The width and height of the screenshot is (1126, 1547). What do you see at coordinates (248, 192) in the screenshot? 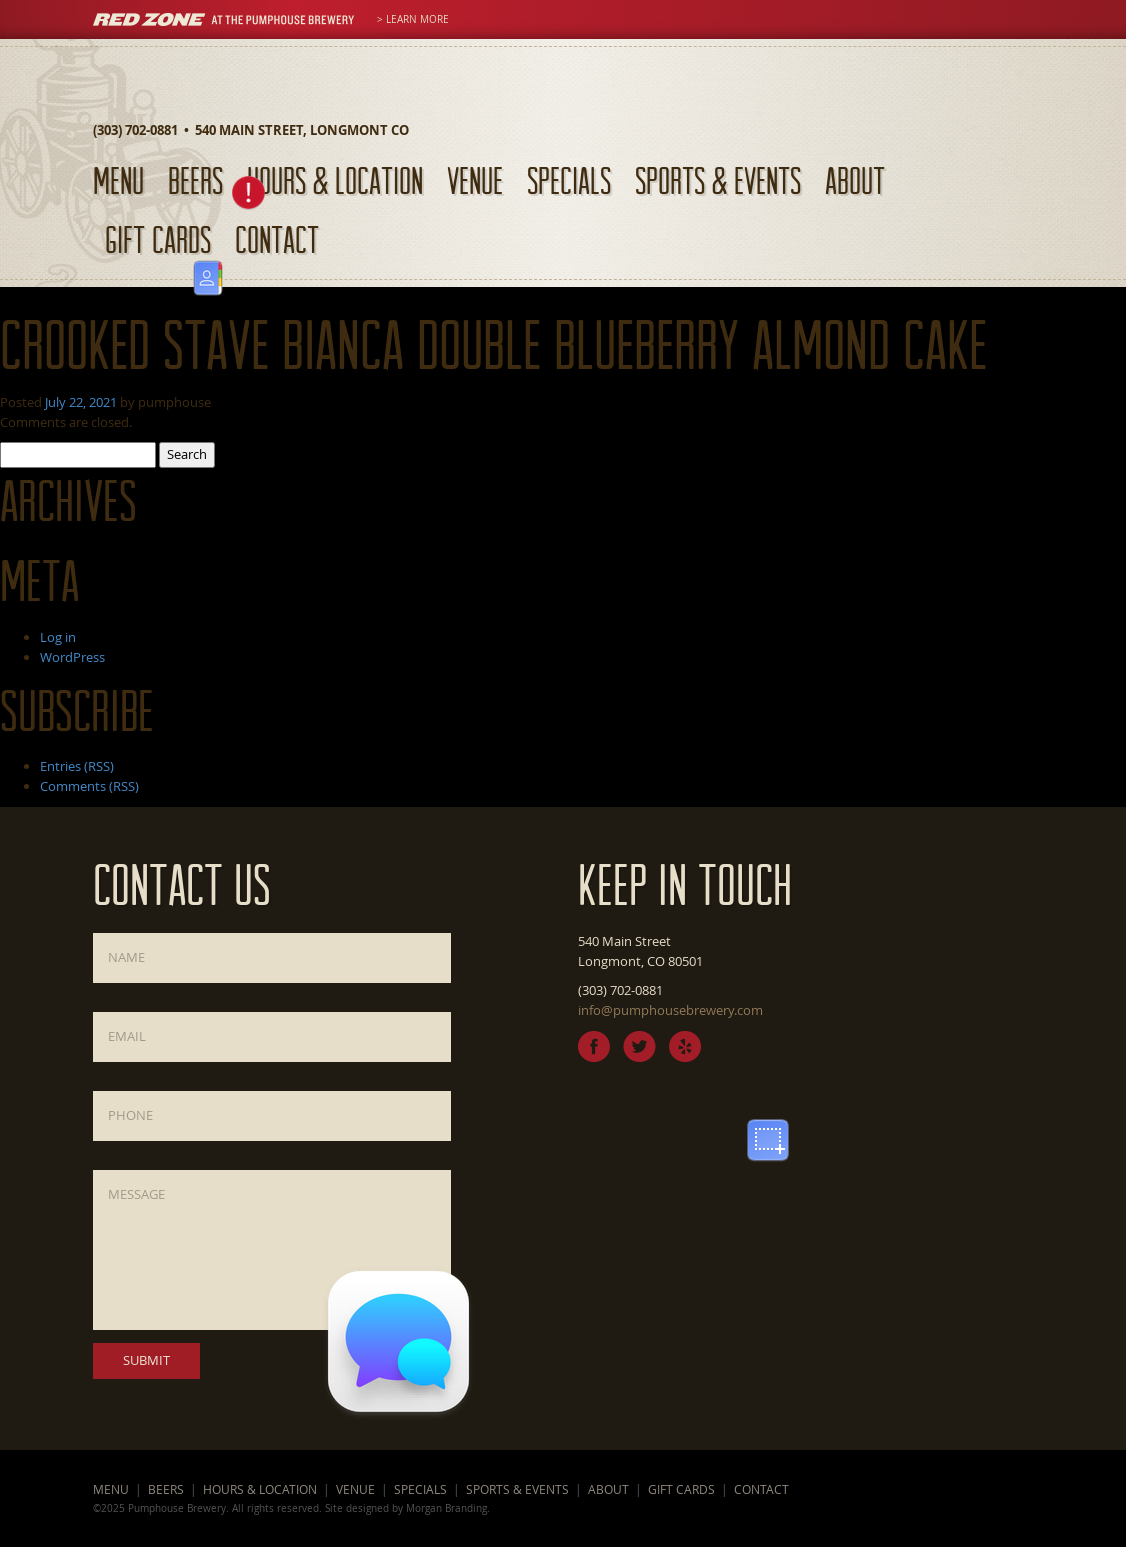
I see `indicates a critical error or dangerous action` at bounding box center [248, 192].